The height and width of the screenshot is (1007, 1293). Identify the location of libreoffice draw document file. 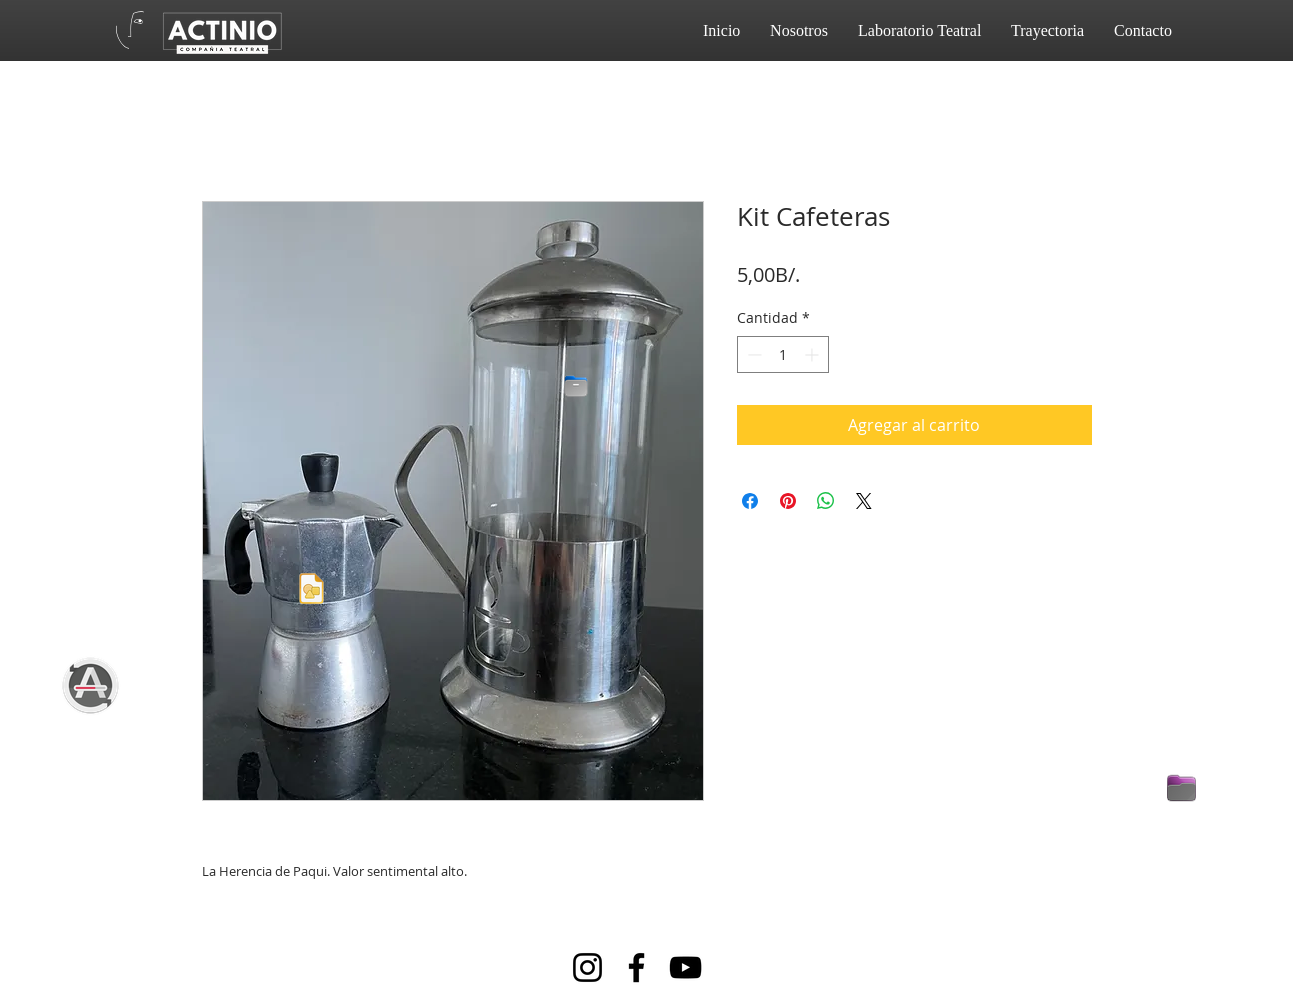
(311, 588).